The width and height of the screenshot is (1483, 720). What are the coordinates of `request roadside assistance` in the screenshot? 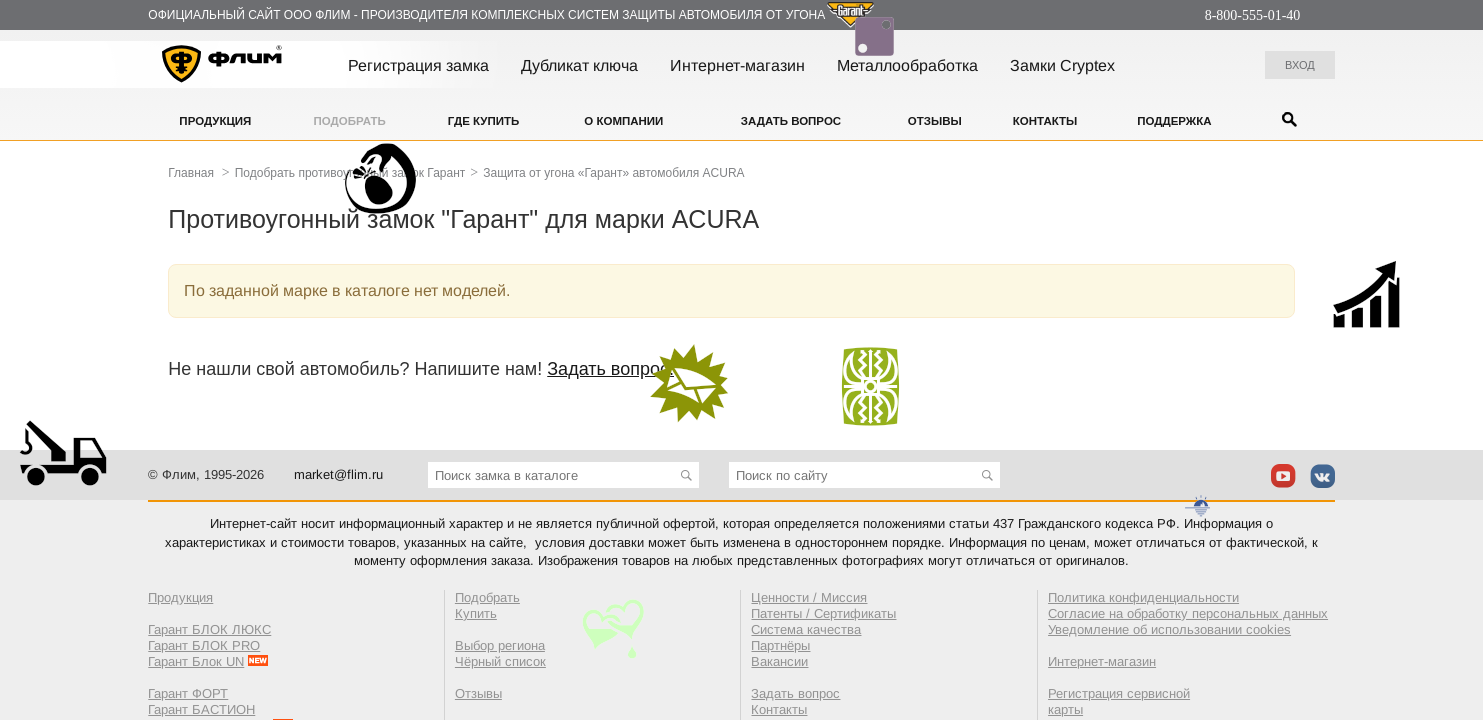 It's located at (63, 453).